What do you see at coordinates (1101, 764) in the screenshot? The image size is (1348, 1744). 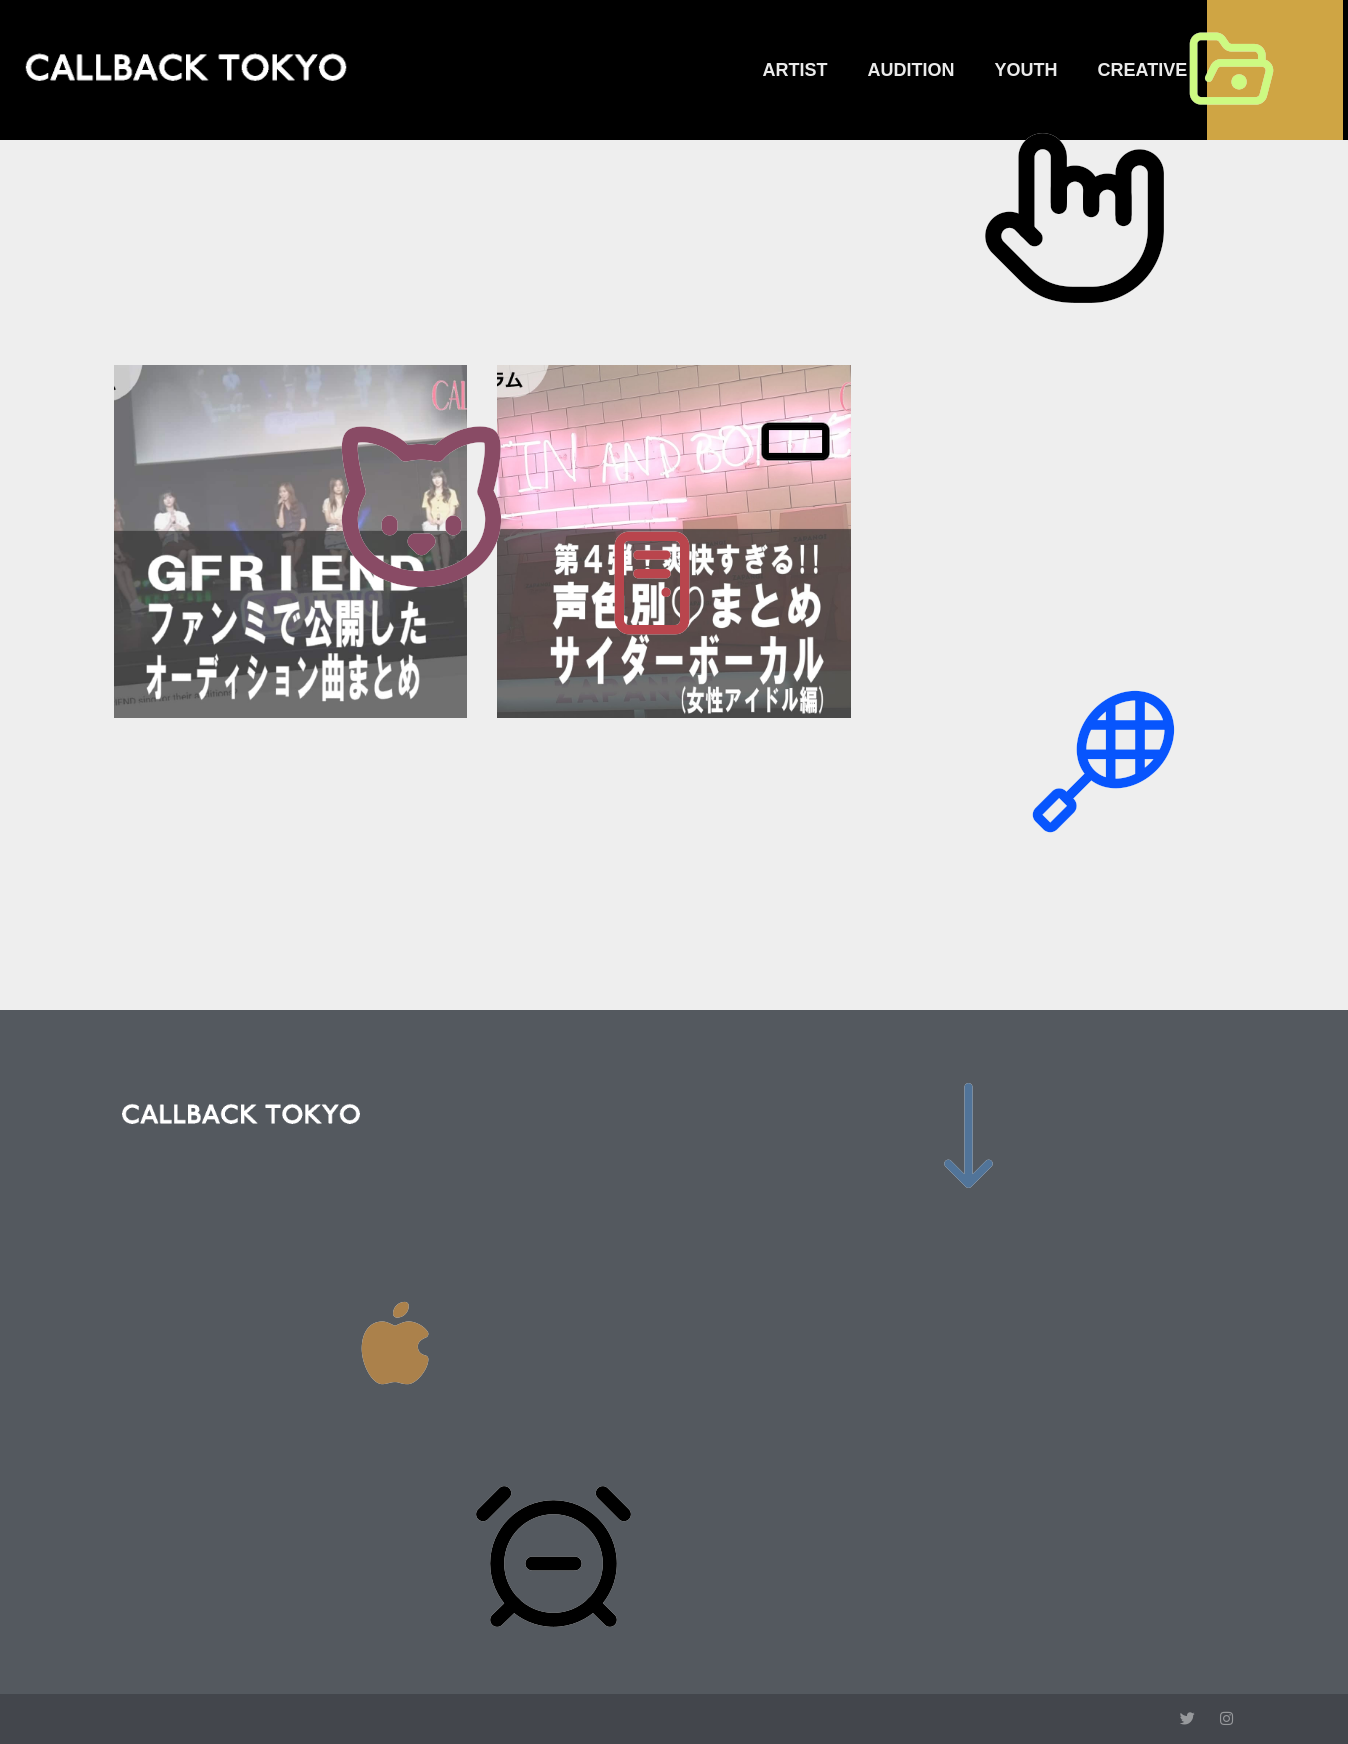 I see `access tennis or racquet sports activities` at bounding box center [1101, 764].